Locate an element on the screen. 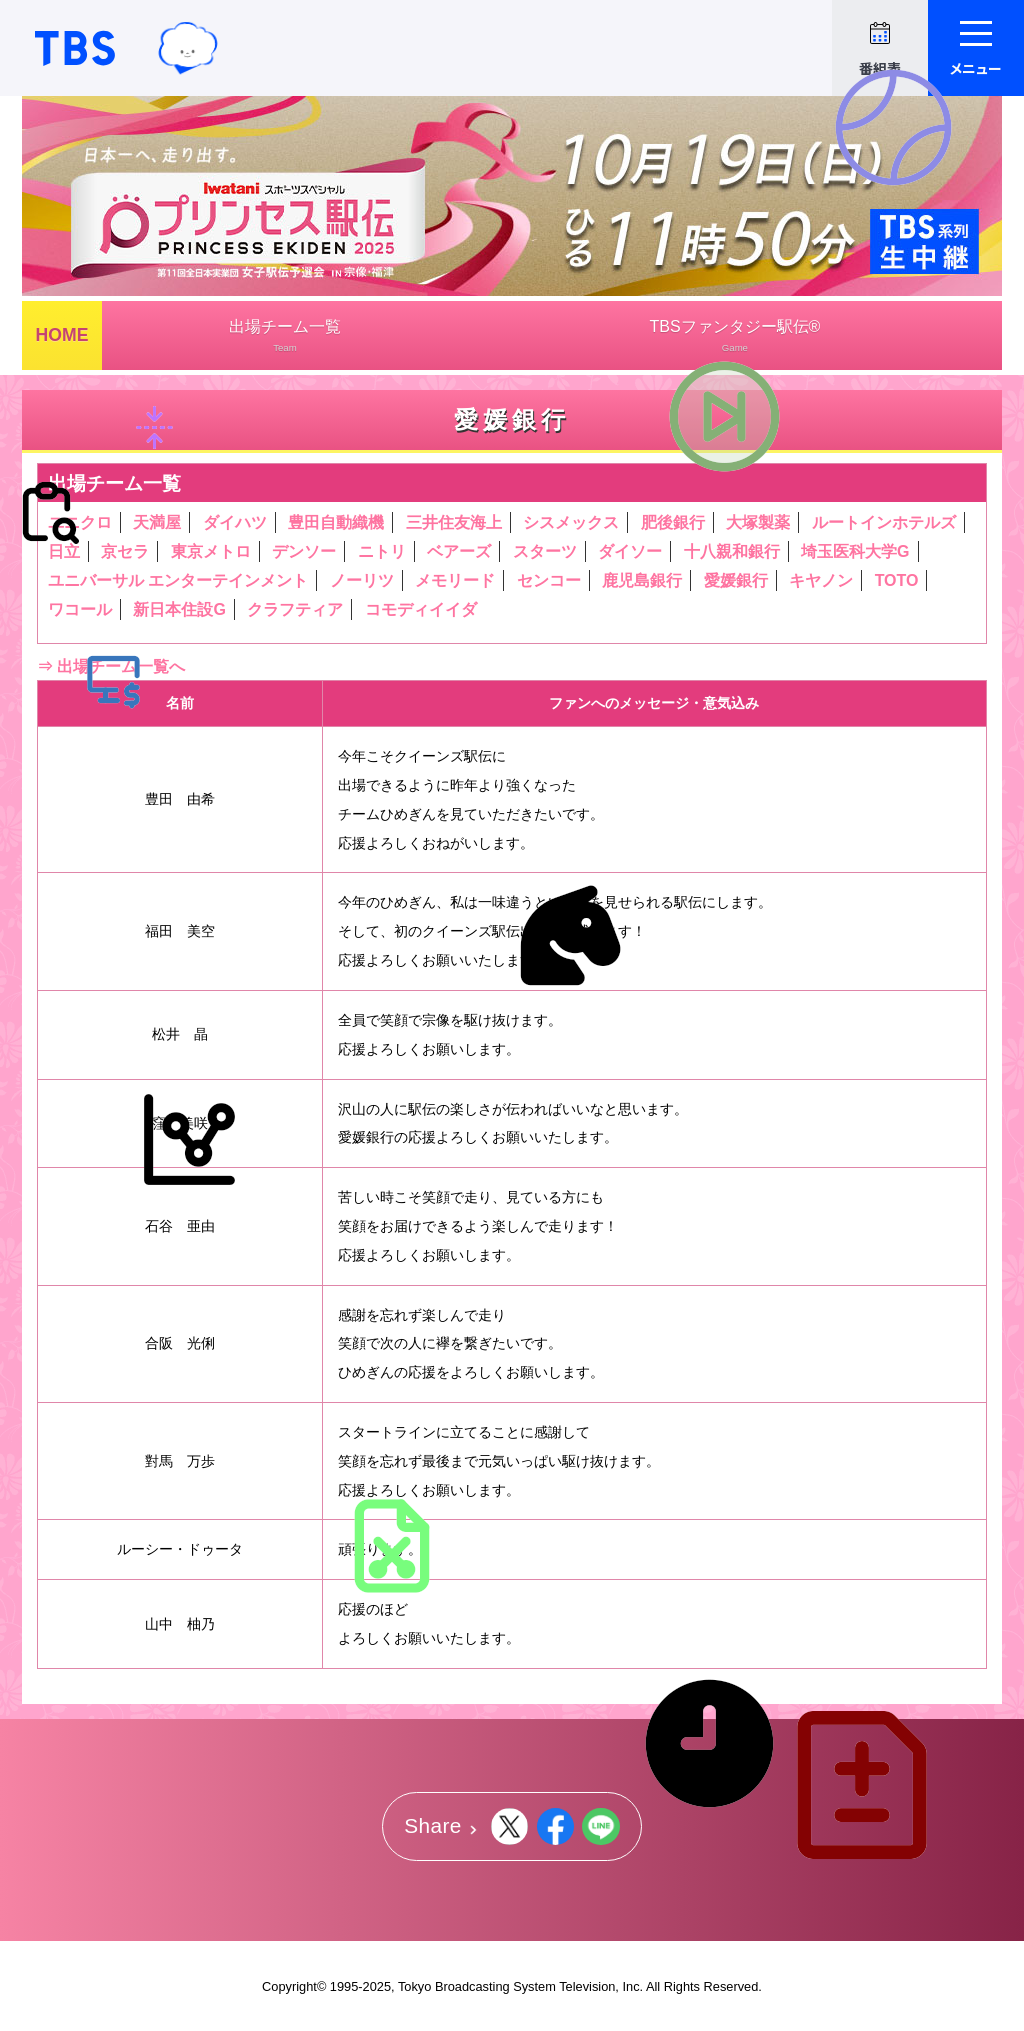  access desktop payment or billing settings is located at coordinates (113, 679).